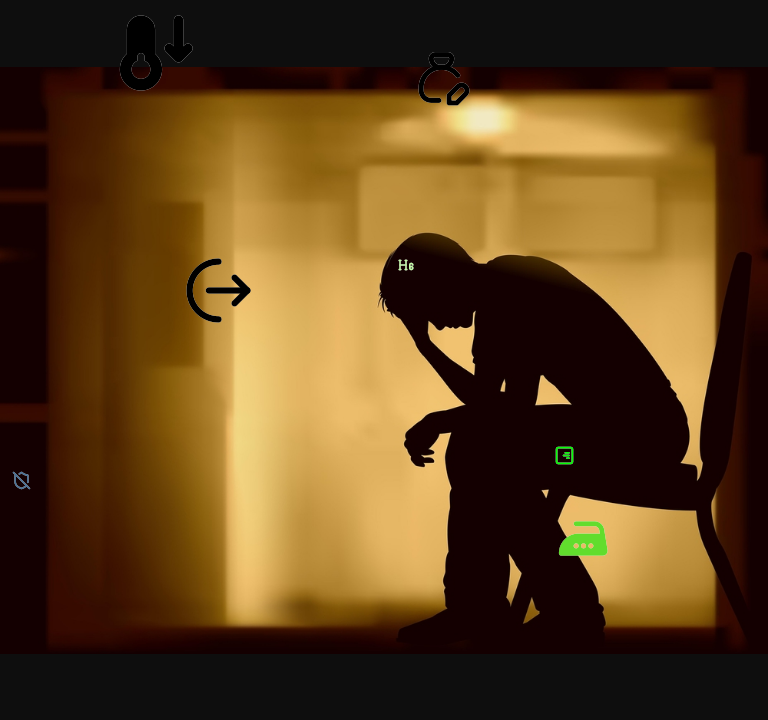 The image size is (768, 720). Describe the element at coordinates (218, 290) in the screenshot. I see `exit or log out of current session` at that location.